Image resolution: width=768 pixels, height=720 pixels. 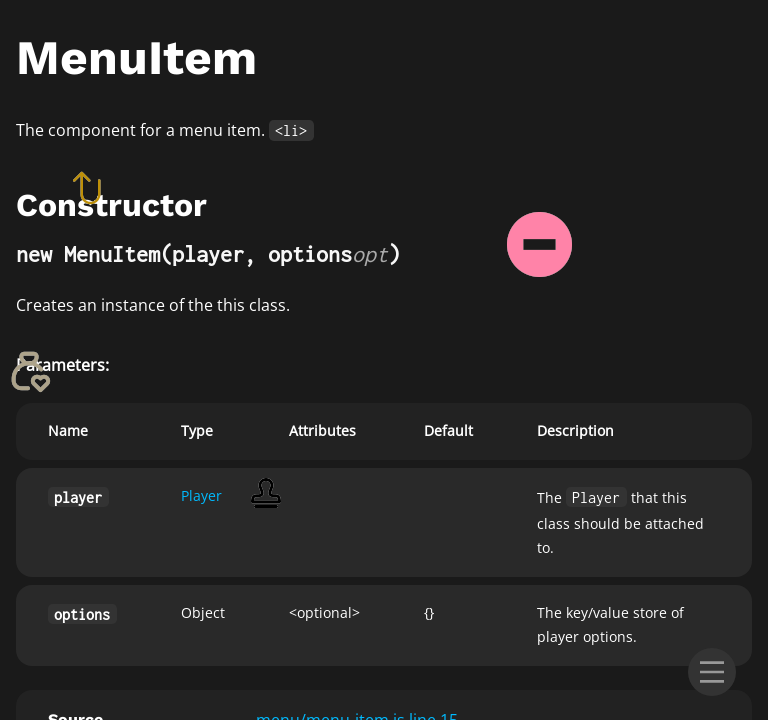 I want to click on undo or go back to previous state, so click(x=88, y=188).